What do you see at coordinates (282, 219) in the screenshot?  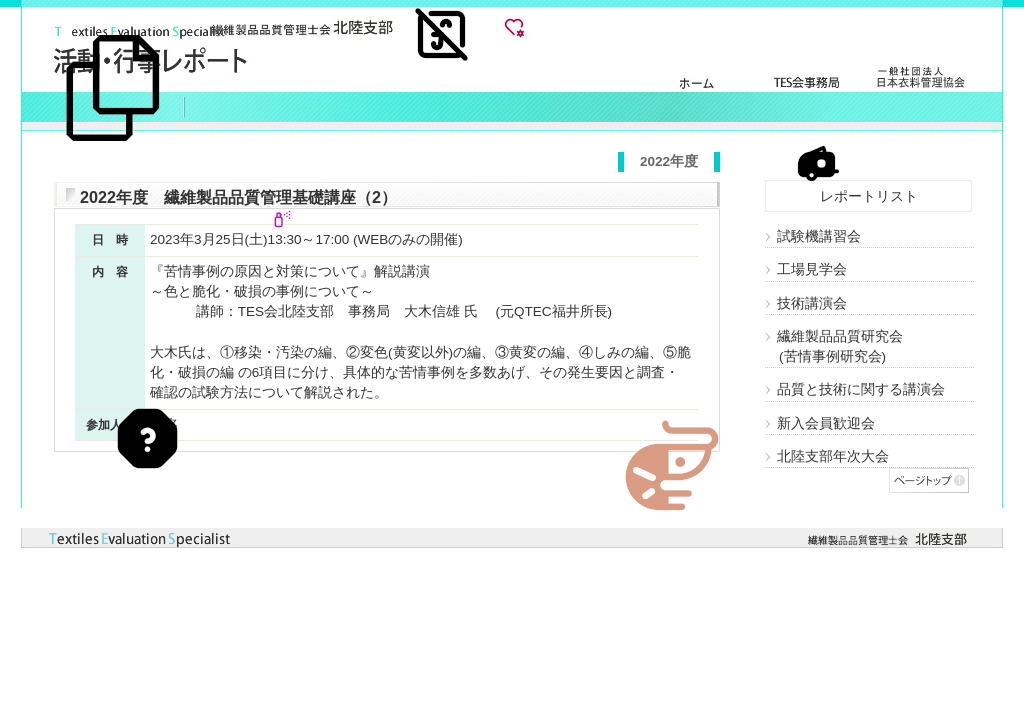 I see `apply spray or mist effect` at bounding box center [282, 219].